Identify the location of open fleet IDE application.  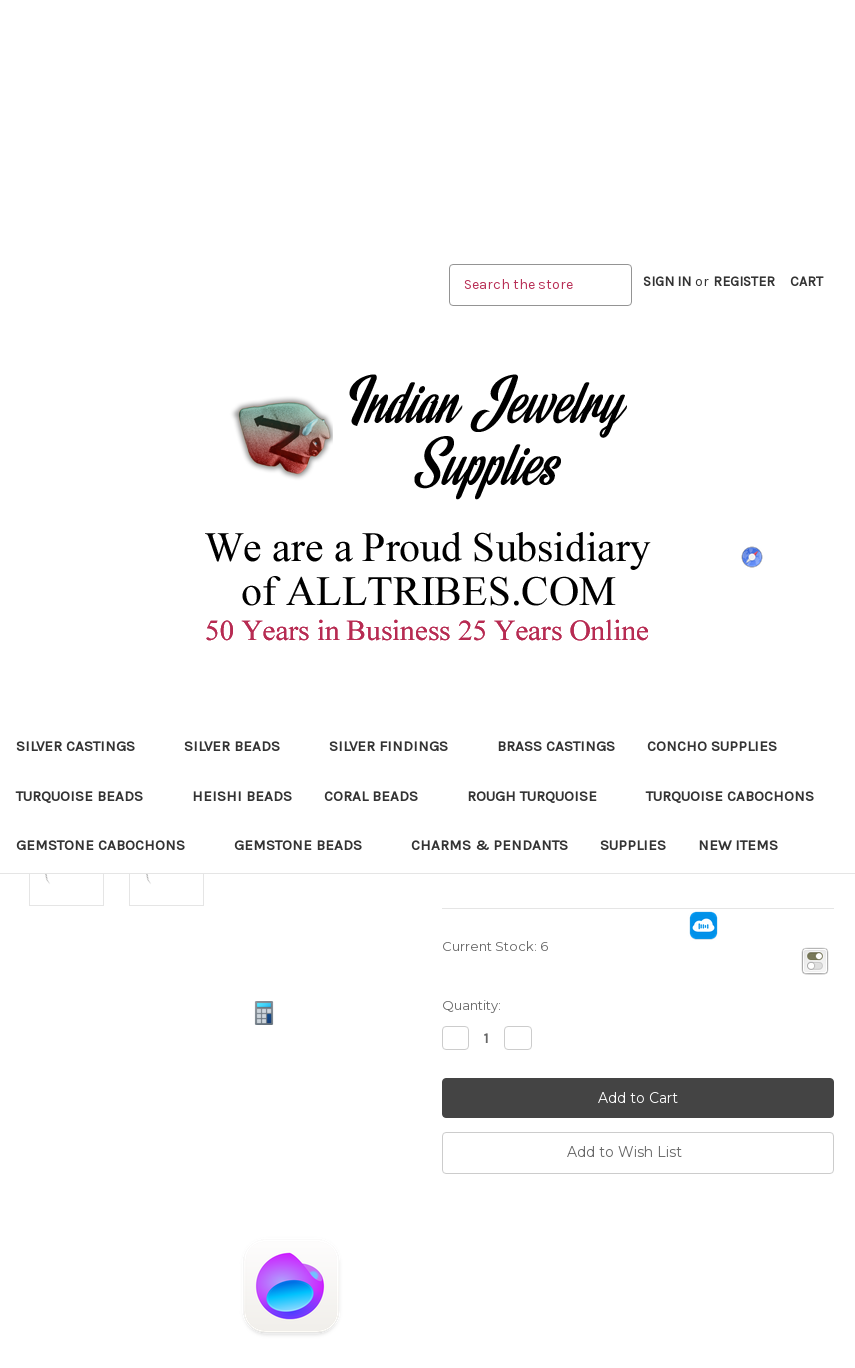
(290, 1286).